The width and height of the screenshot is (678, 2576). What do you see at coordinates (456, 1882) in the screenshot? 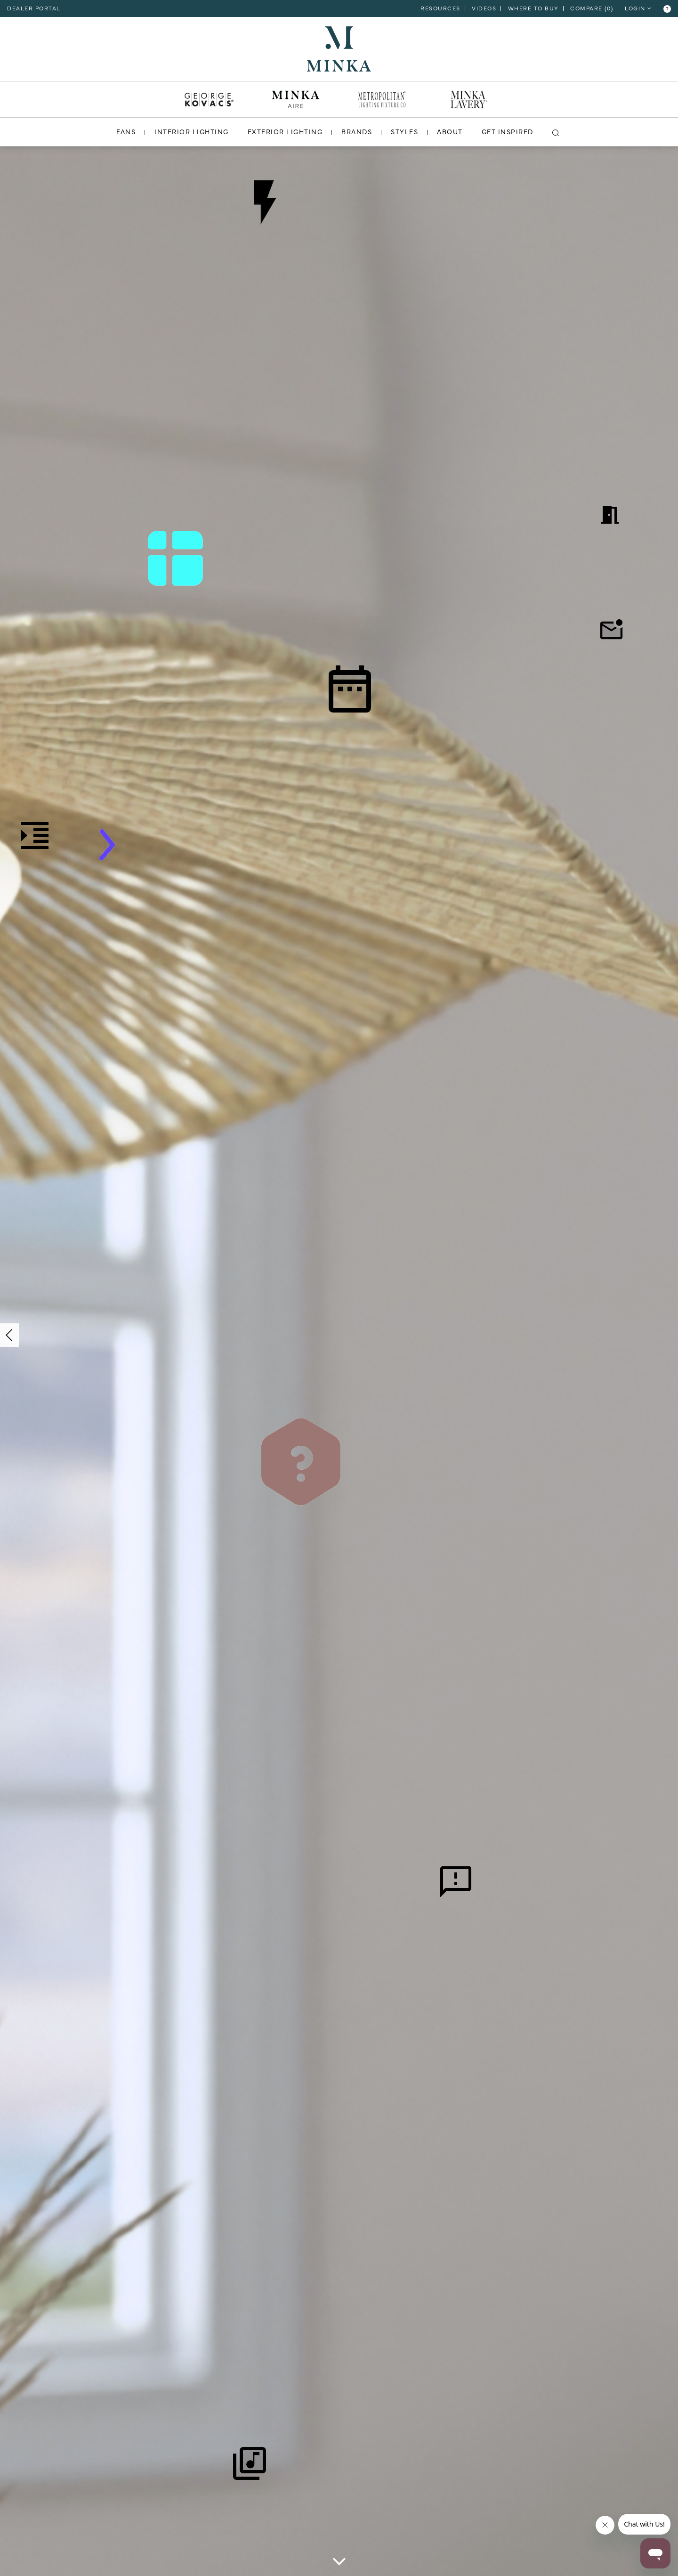
I see `submit feedback or report an issue` at bounding box center [456, 1882].